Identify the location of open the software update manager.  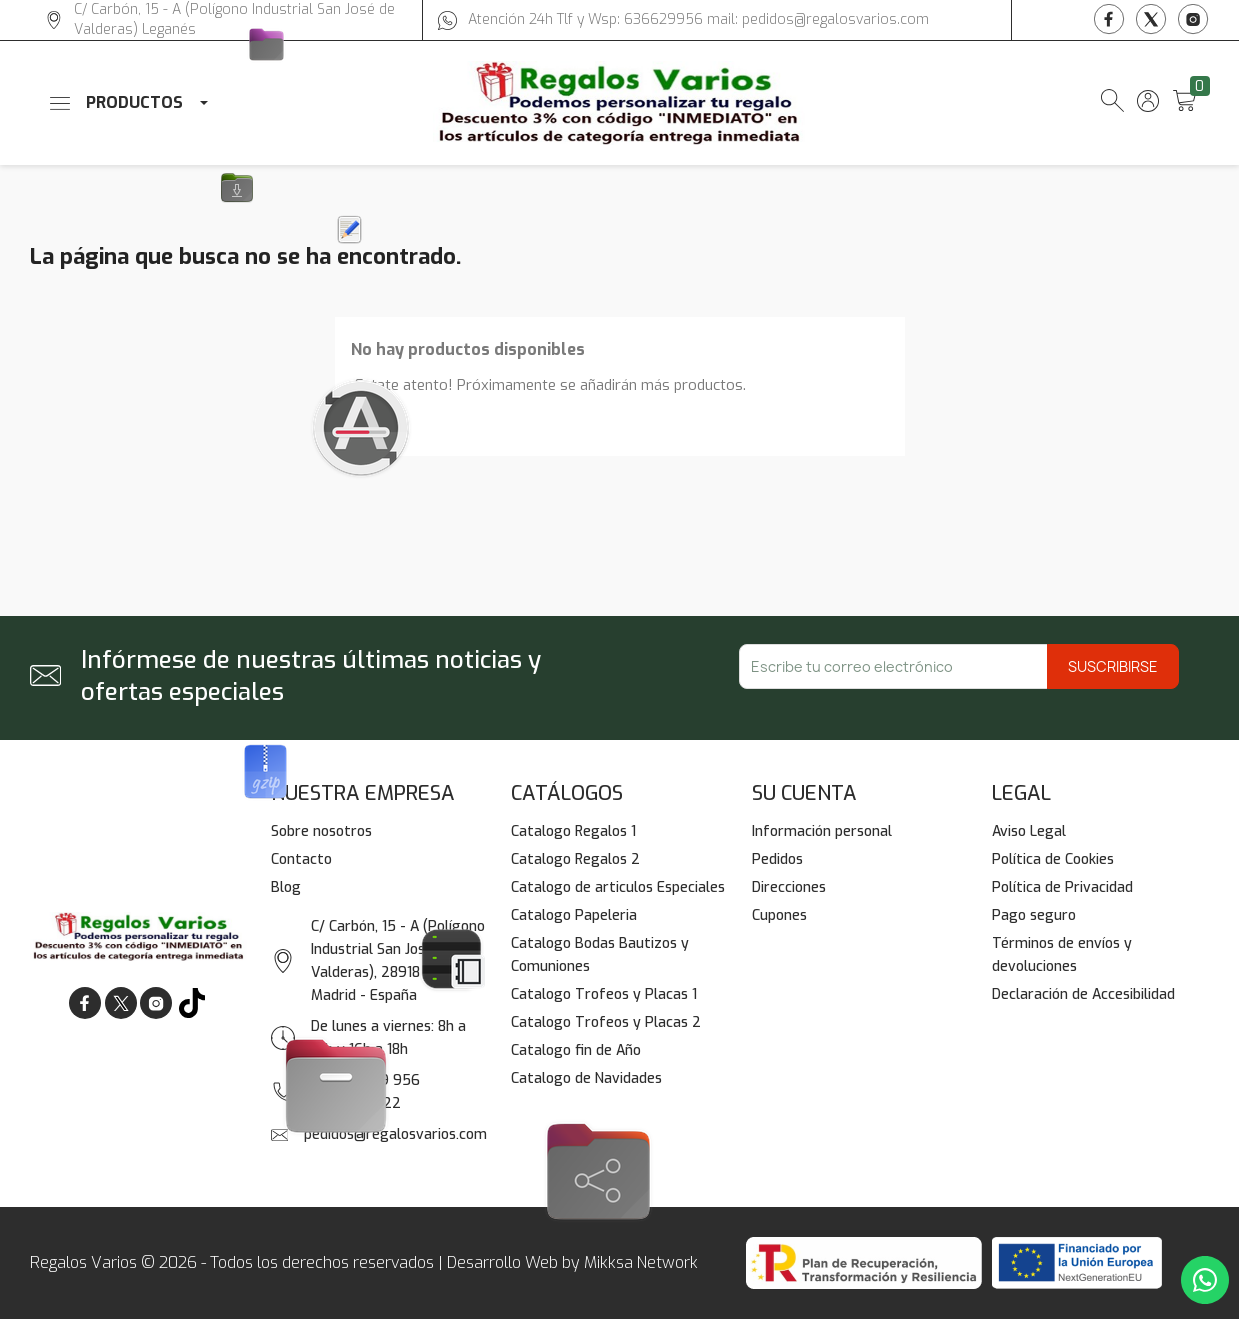
(361, 428).